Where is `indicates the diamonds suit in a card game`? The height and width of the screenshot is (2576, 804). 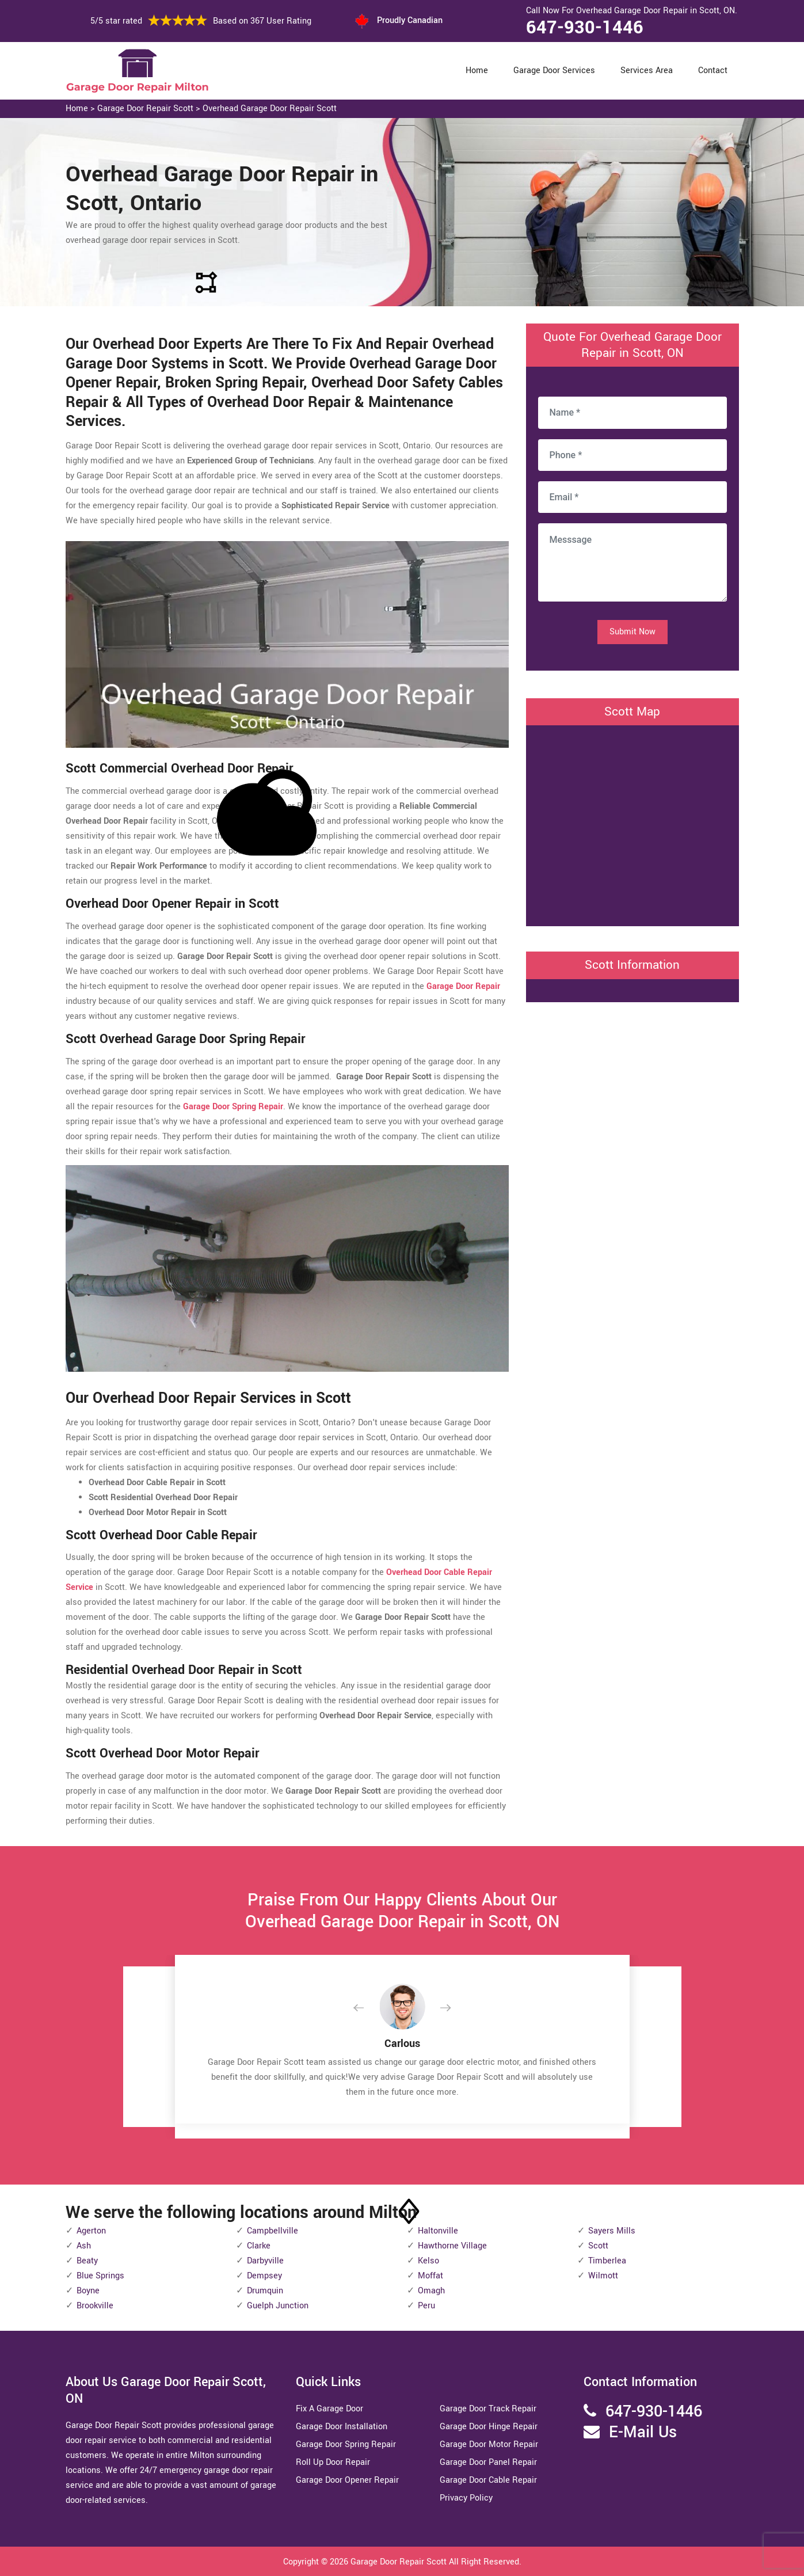
indicates the diamonds suit in a card game is located at coordinates (409, 2211).